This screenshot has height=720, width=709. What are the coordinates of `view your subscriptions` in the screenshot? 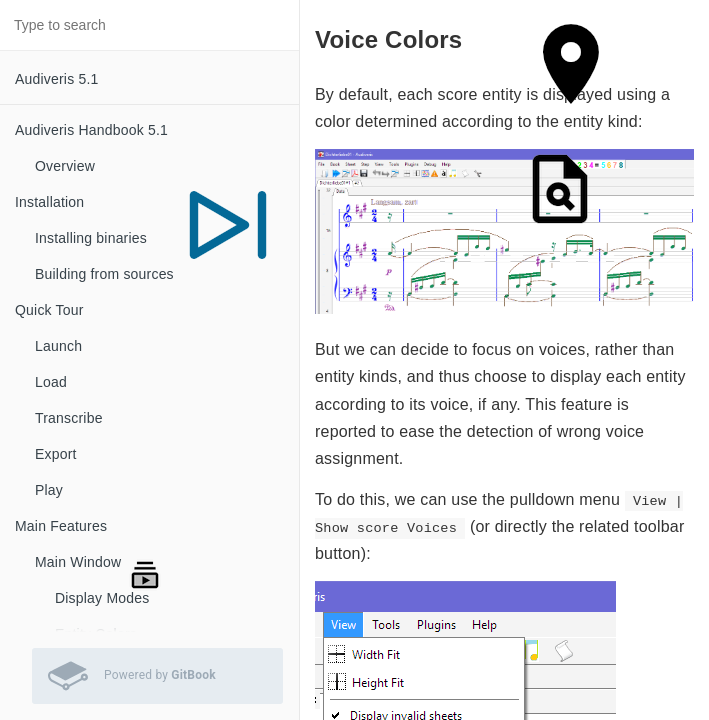 It's located at (145, 575).